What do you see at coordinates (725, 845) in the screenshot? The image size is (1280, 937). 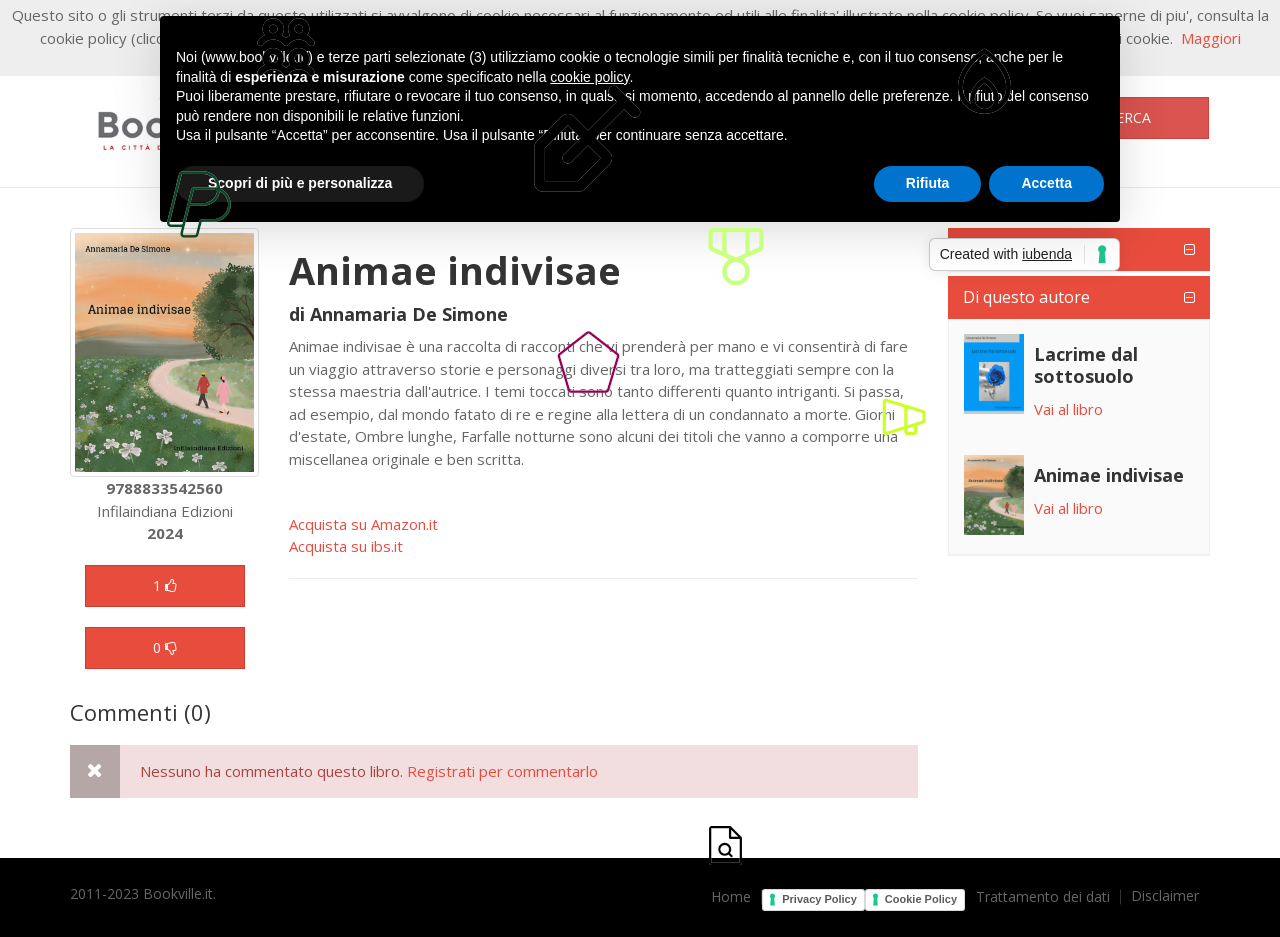 I see `search within a document` at bounding box center [725, 845].